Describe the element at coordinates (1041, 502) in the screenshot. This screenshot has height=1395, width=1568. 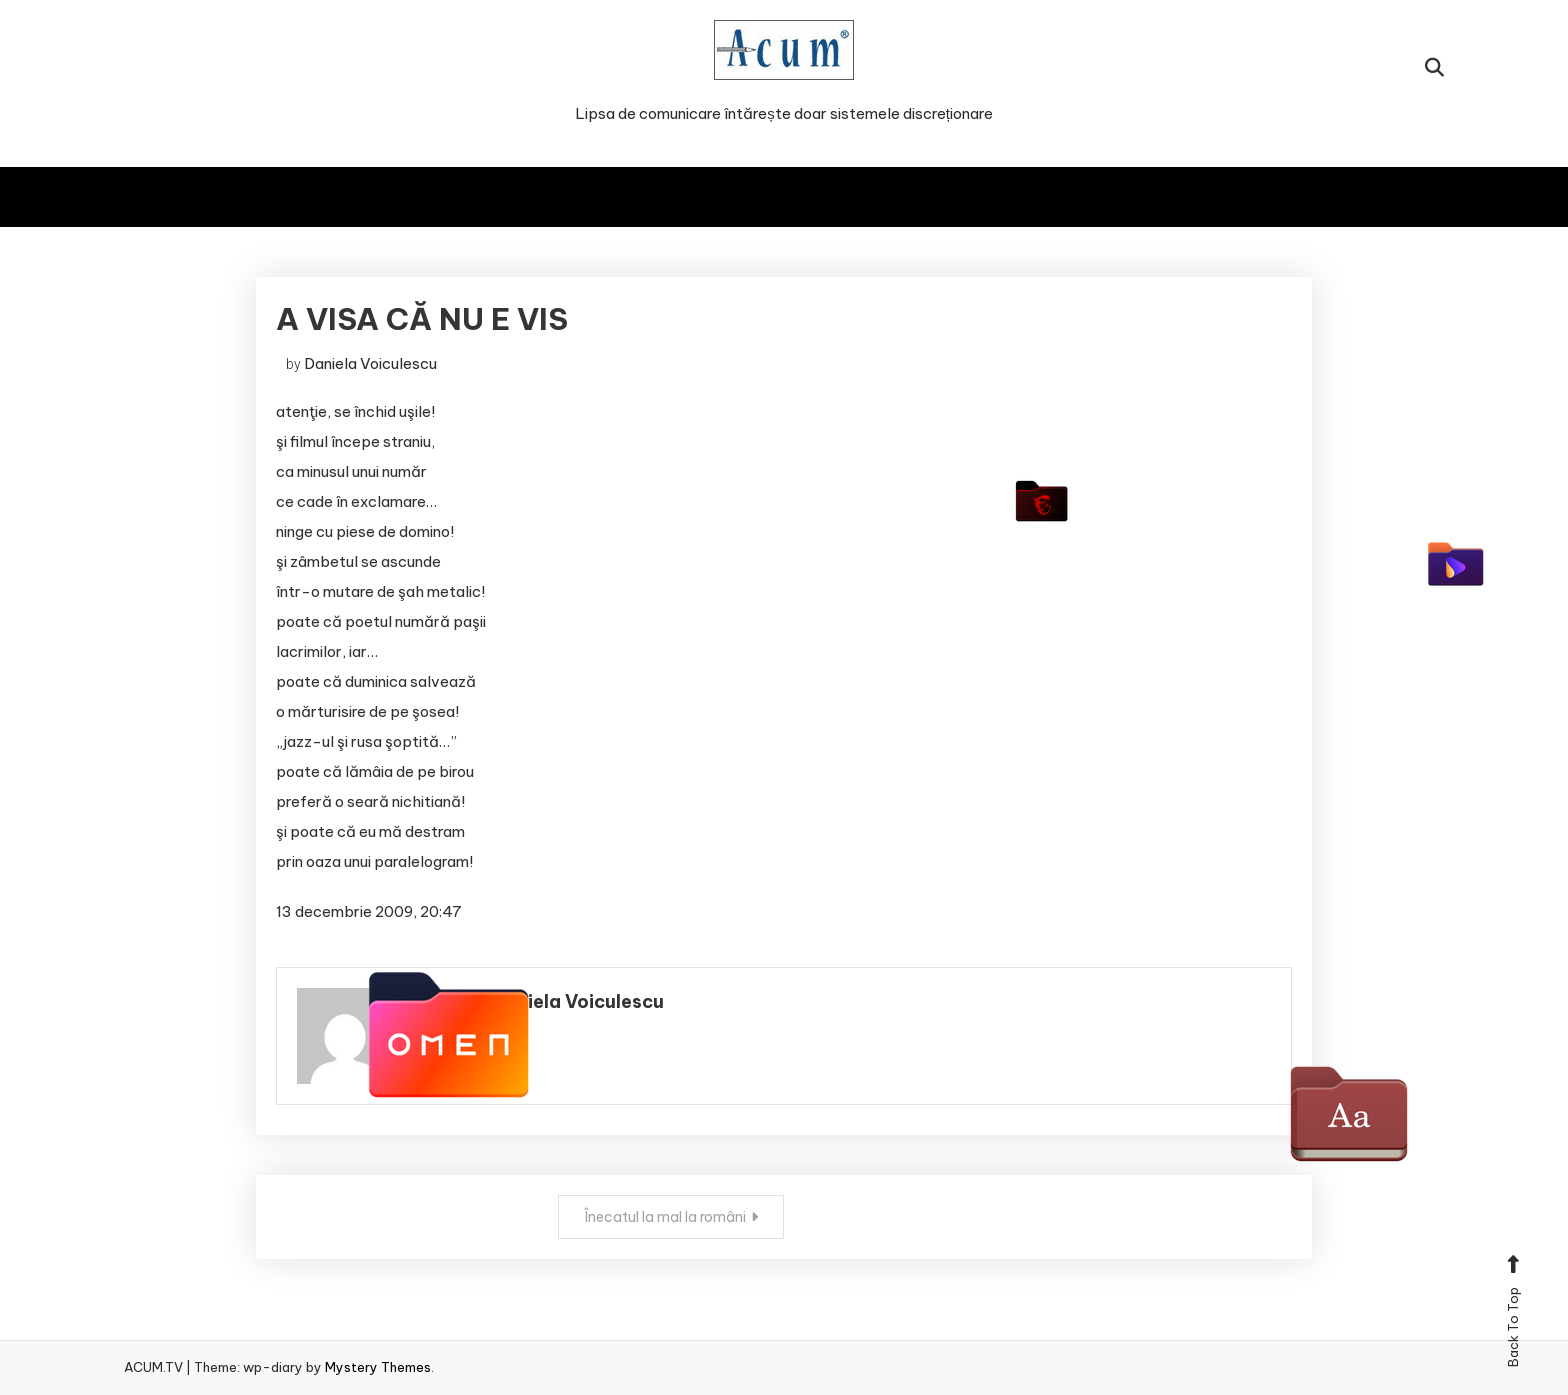
I see `open msi-branded files folder` at that location.